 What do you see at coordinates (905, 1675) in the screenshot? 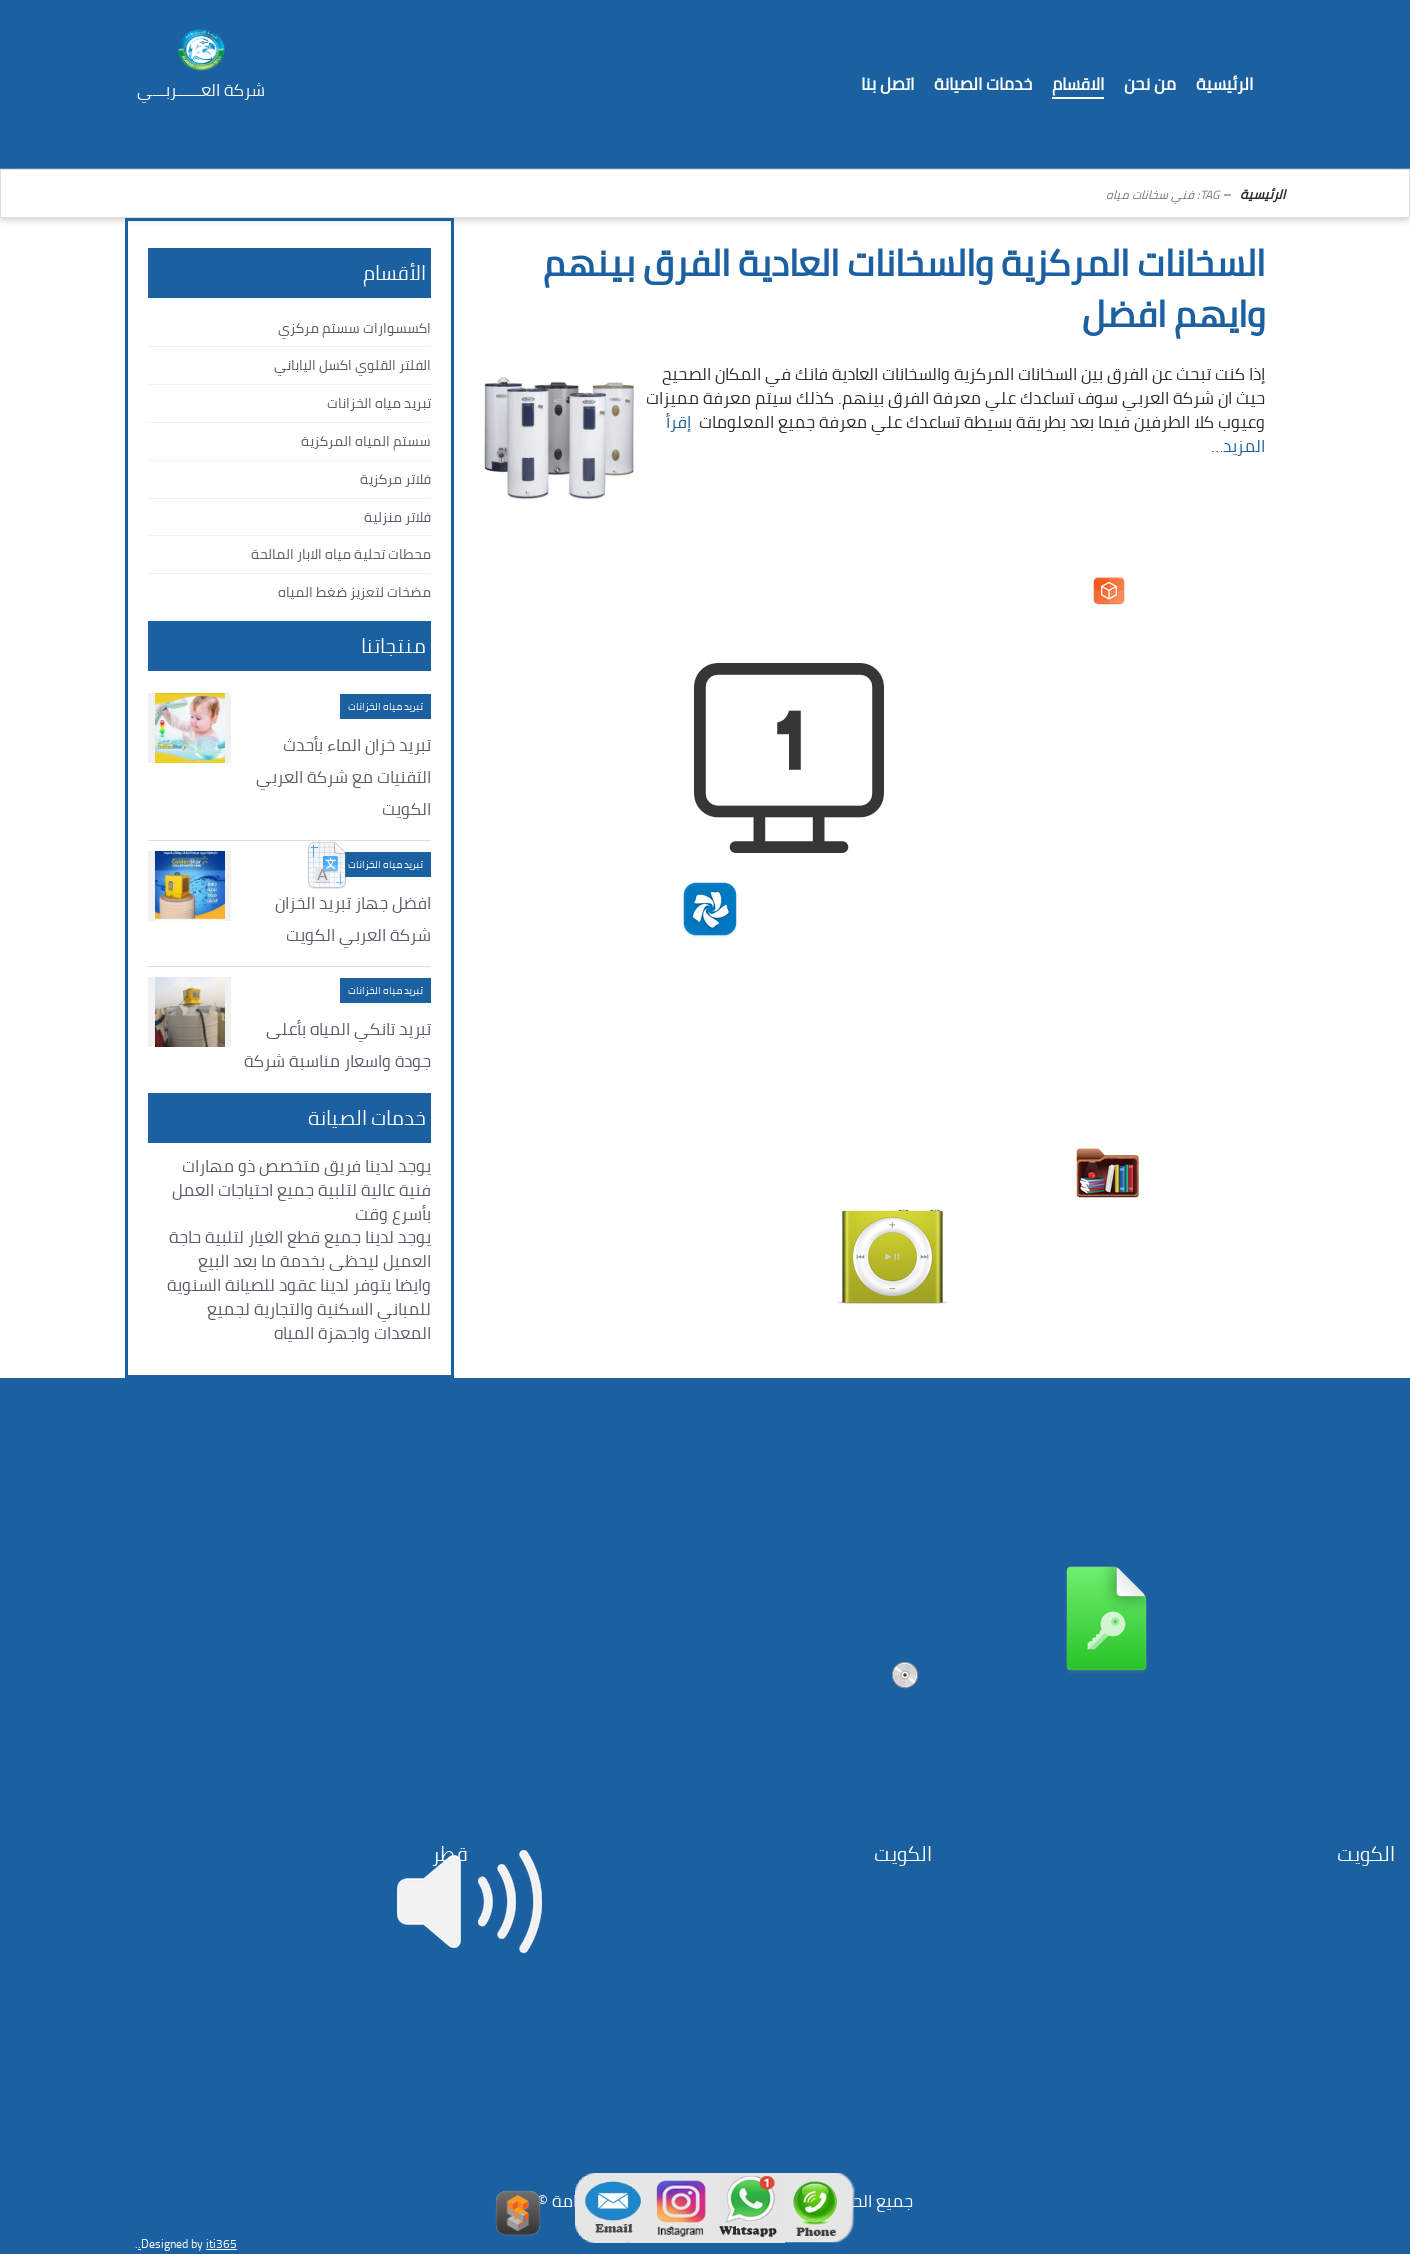
I see `access CD/DVD drive or disc reader` at bounding box center [905, 1675].